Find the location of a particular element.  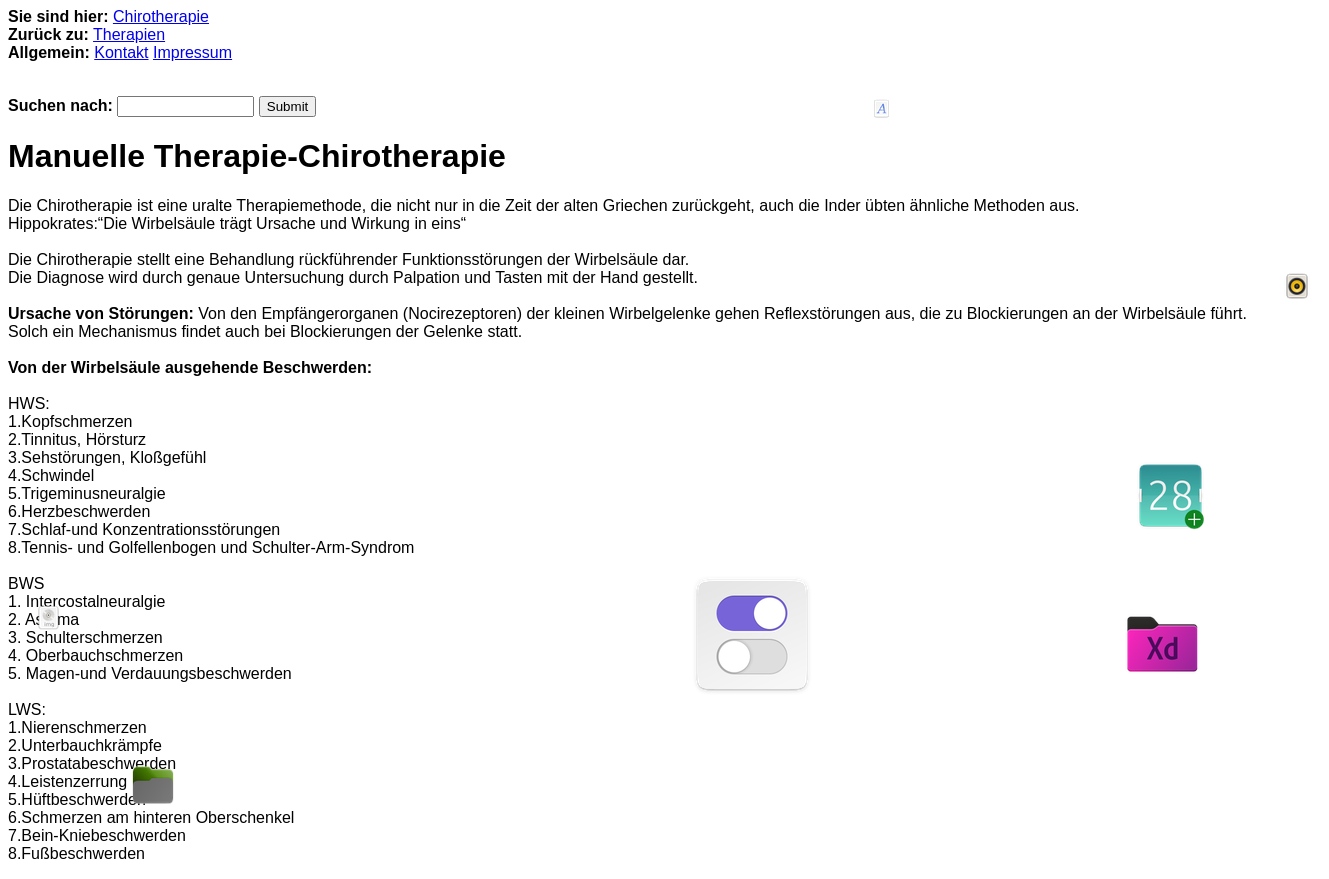

open system tweaks or customization settings is located at coordinates (752, 635).